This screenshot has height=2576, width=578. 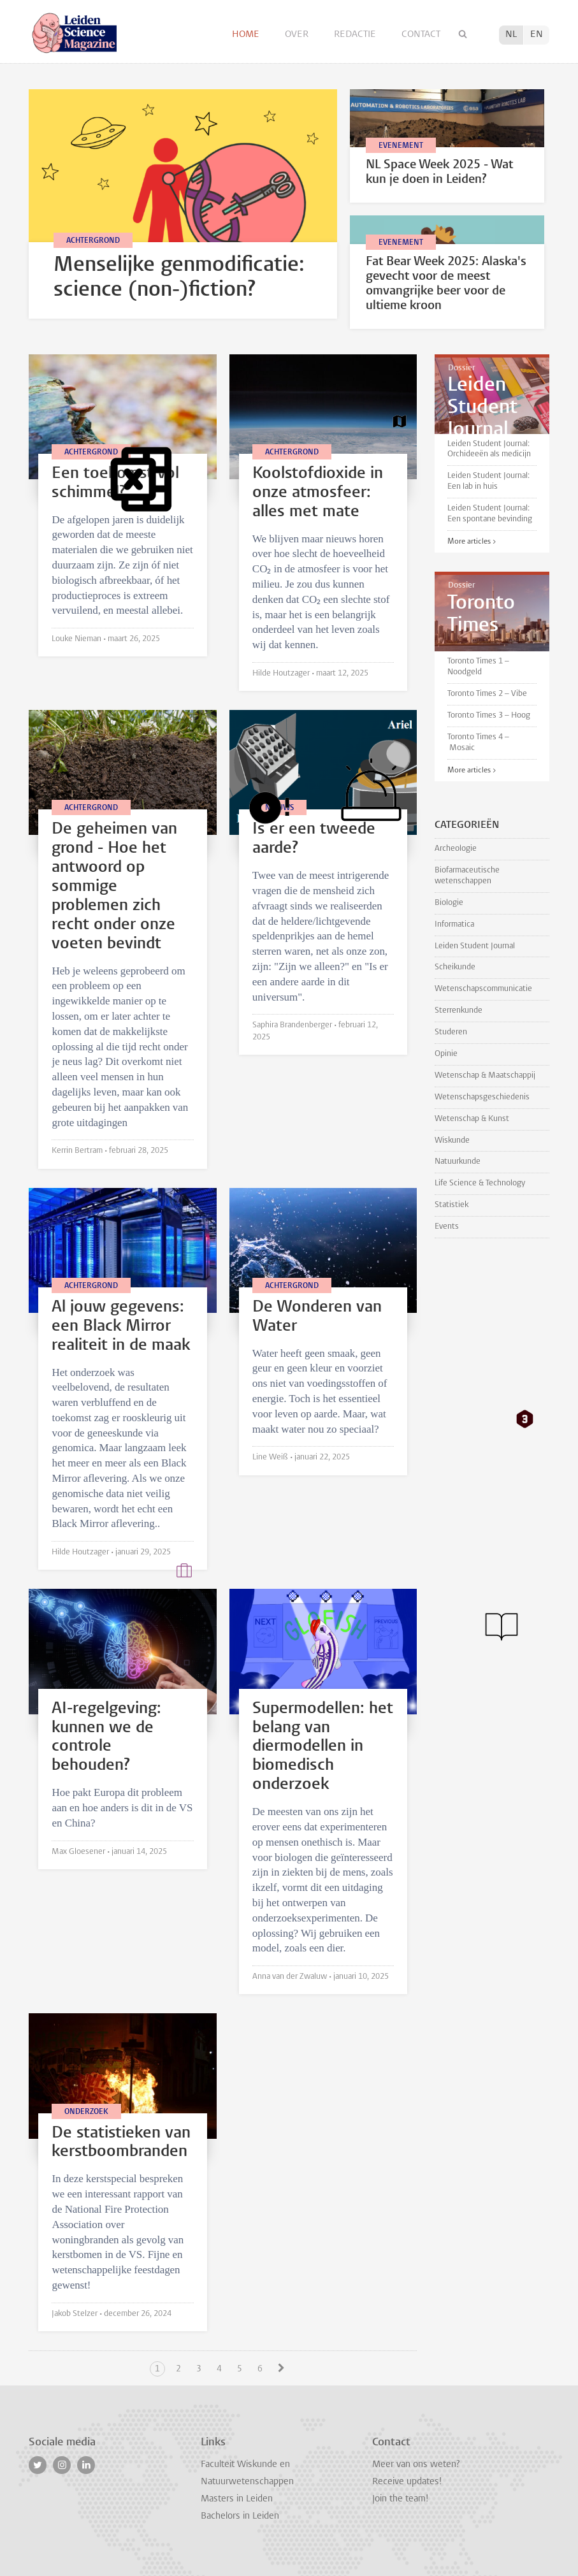 What do you see at coordinates (144, 479) in the screenshot?
I see `open Microsoft Excel` at bounding box center [144, 479].